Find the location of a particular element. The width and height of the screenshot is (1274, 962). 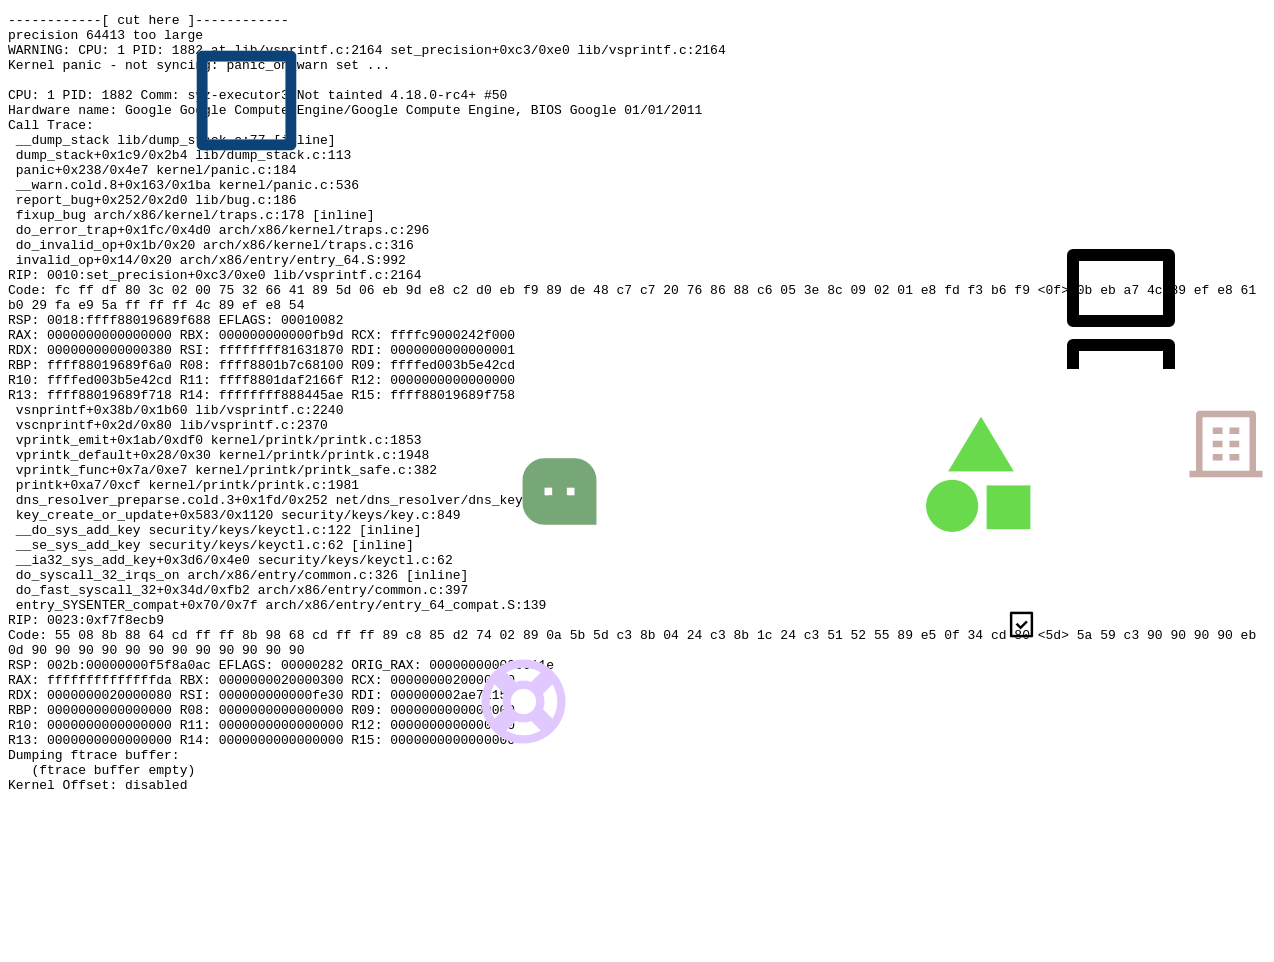

view building or office location is located at coordinates (1226, 444).